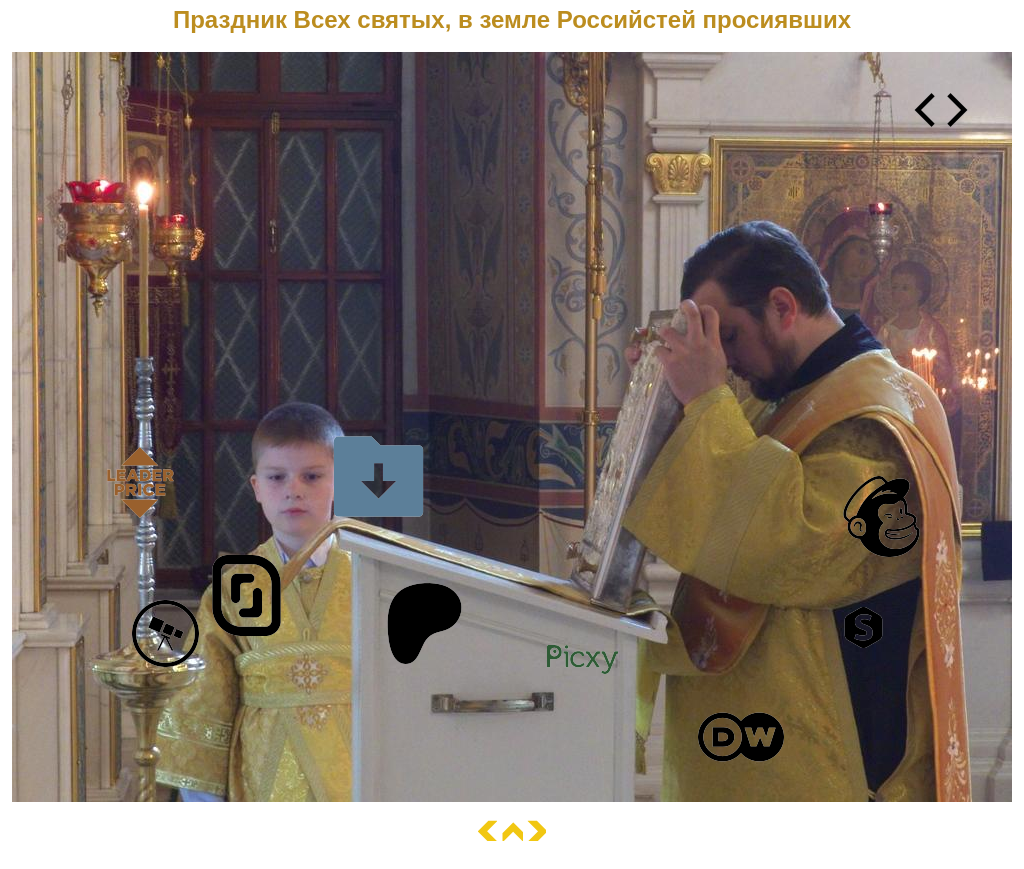  I want to click on open the Picxy stock photography platform, so click(582, 659).